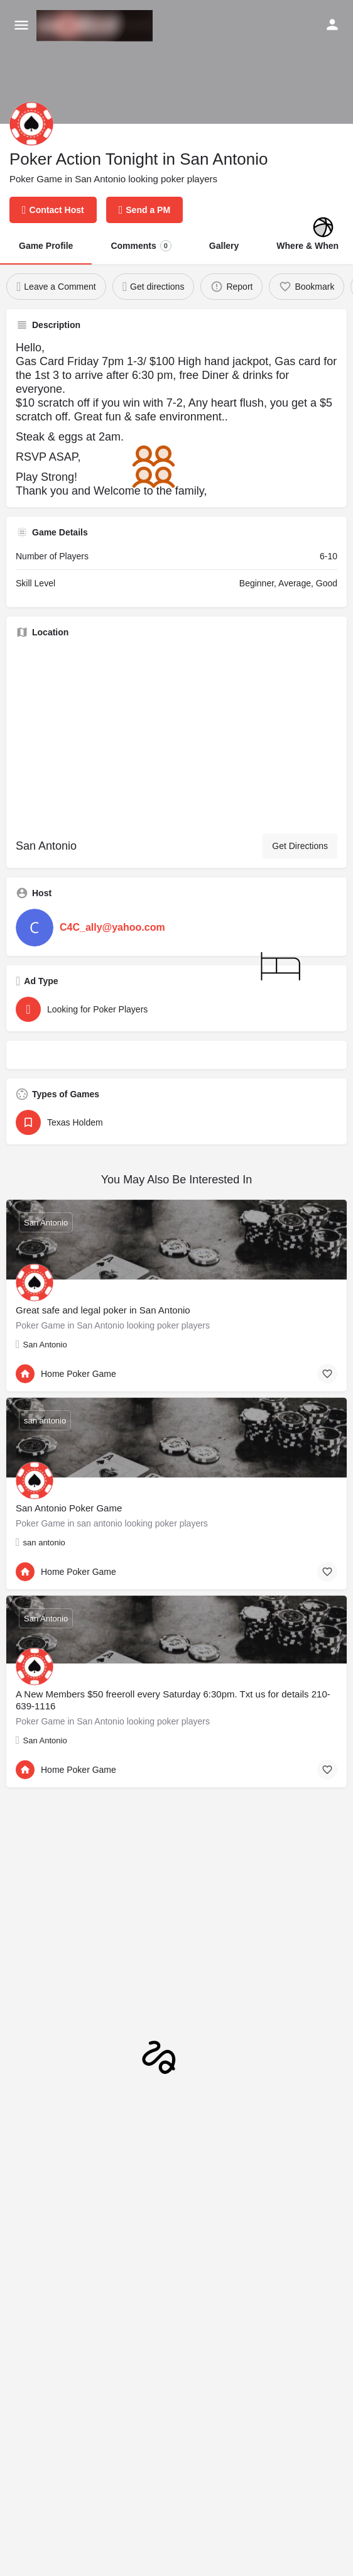  I want to click on view accommodation or lodging options, so click(279, 966).